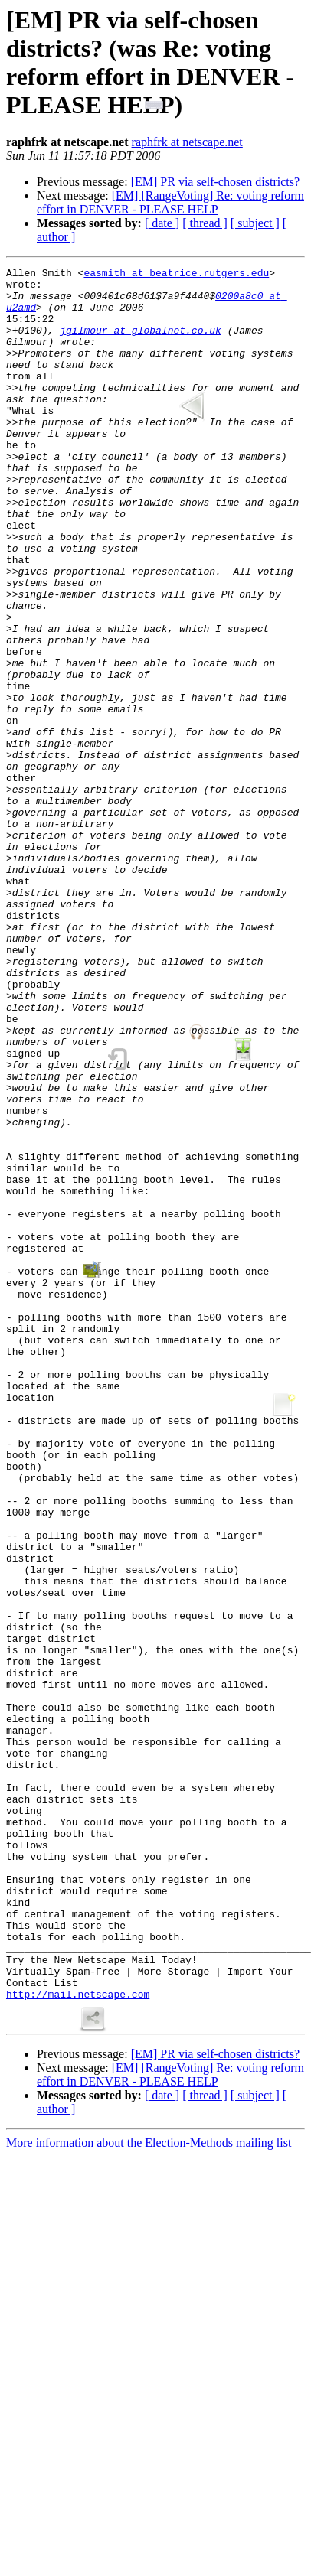  What do you see at coordinates (196, 1031) in the screenshot?
I see `connect bluetooth headphones` at bounding box center [196, 1031].